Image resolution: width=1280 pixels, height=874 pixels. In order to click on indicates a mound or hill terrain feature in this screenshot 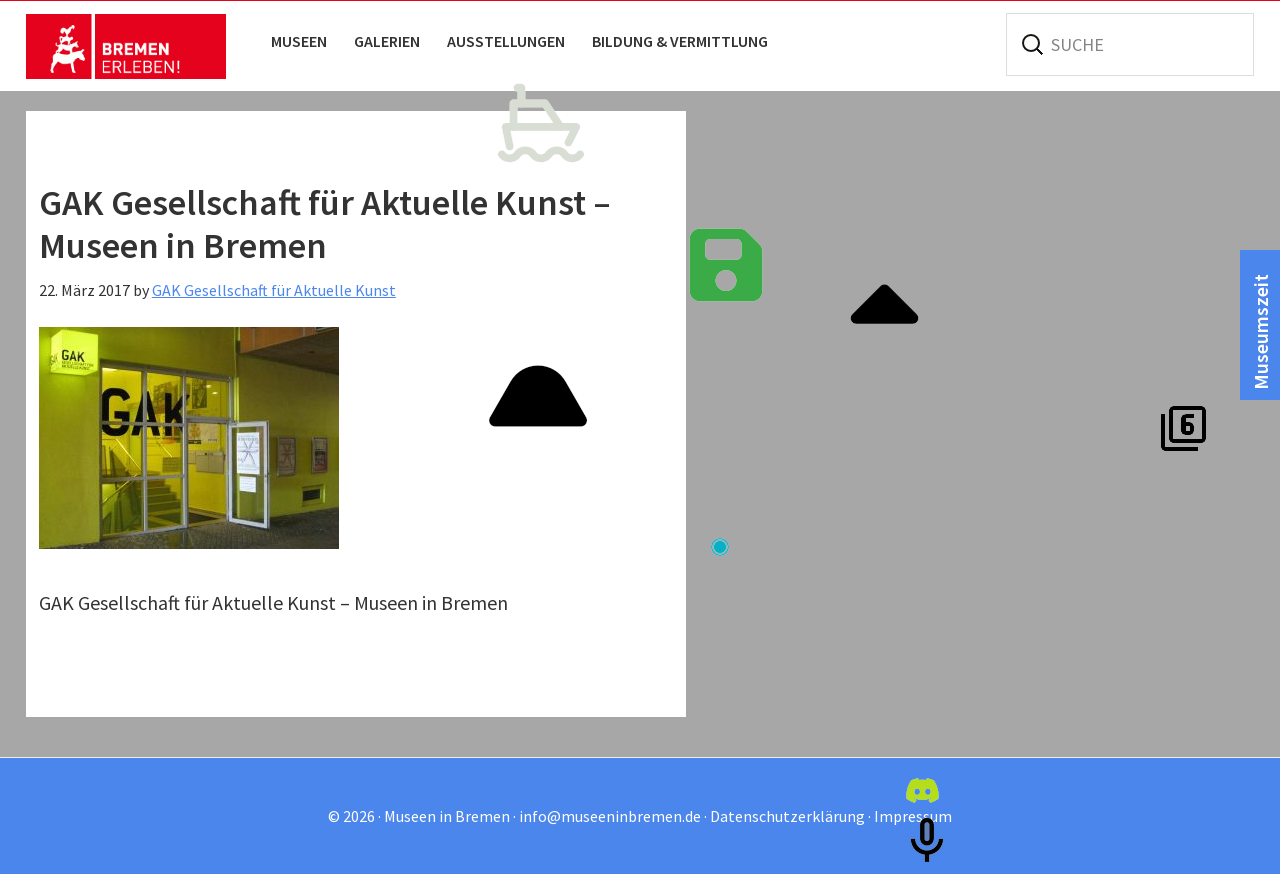, I will do `click(538, 396)`.